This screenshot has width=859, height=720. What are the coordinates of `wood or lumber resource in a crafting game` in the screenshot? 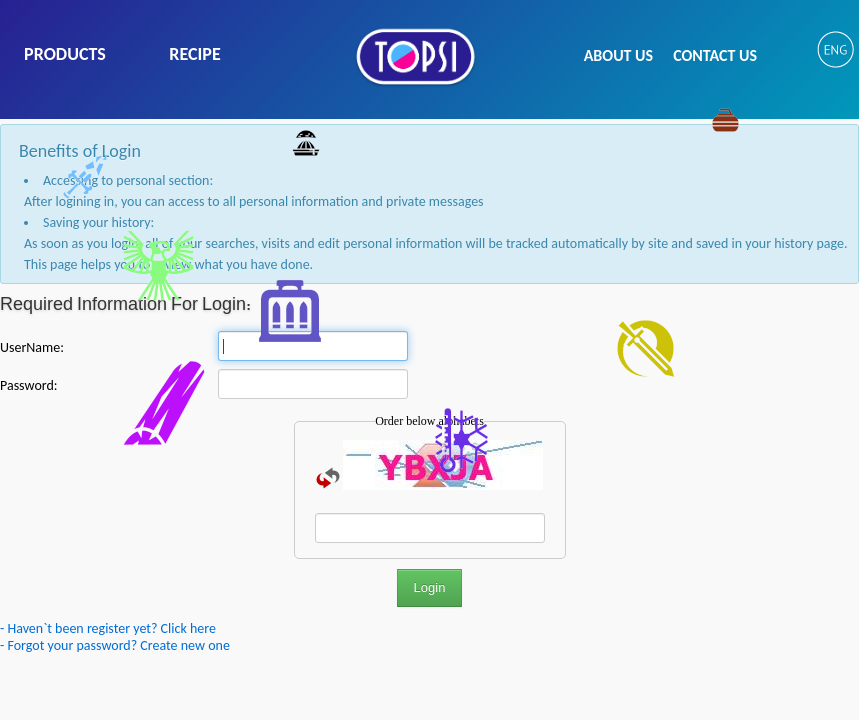 It's located at (164, 403).